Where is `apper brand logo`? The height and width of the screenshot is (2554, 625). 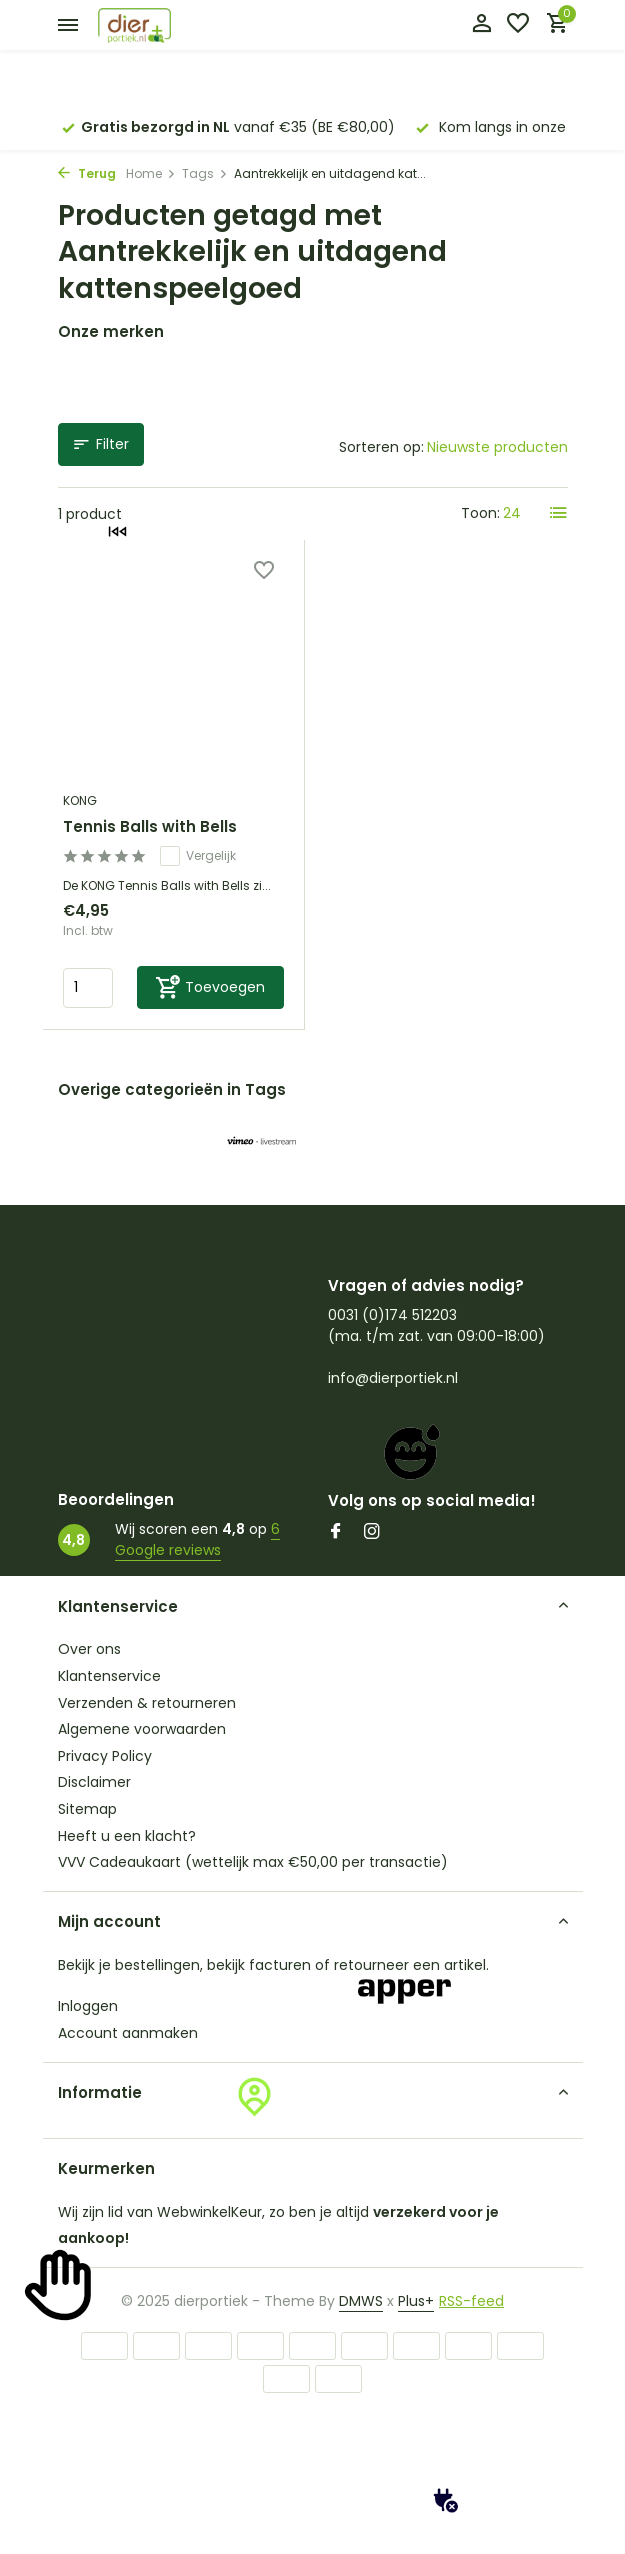
apper brand logo is located at coordinates (404, 1988).